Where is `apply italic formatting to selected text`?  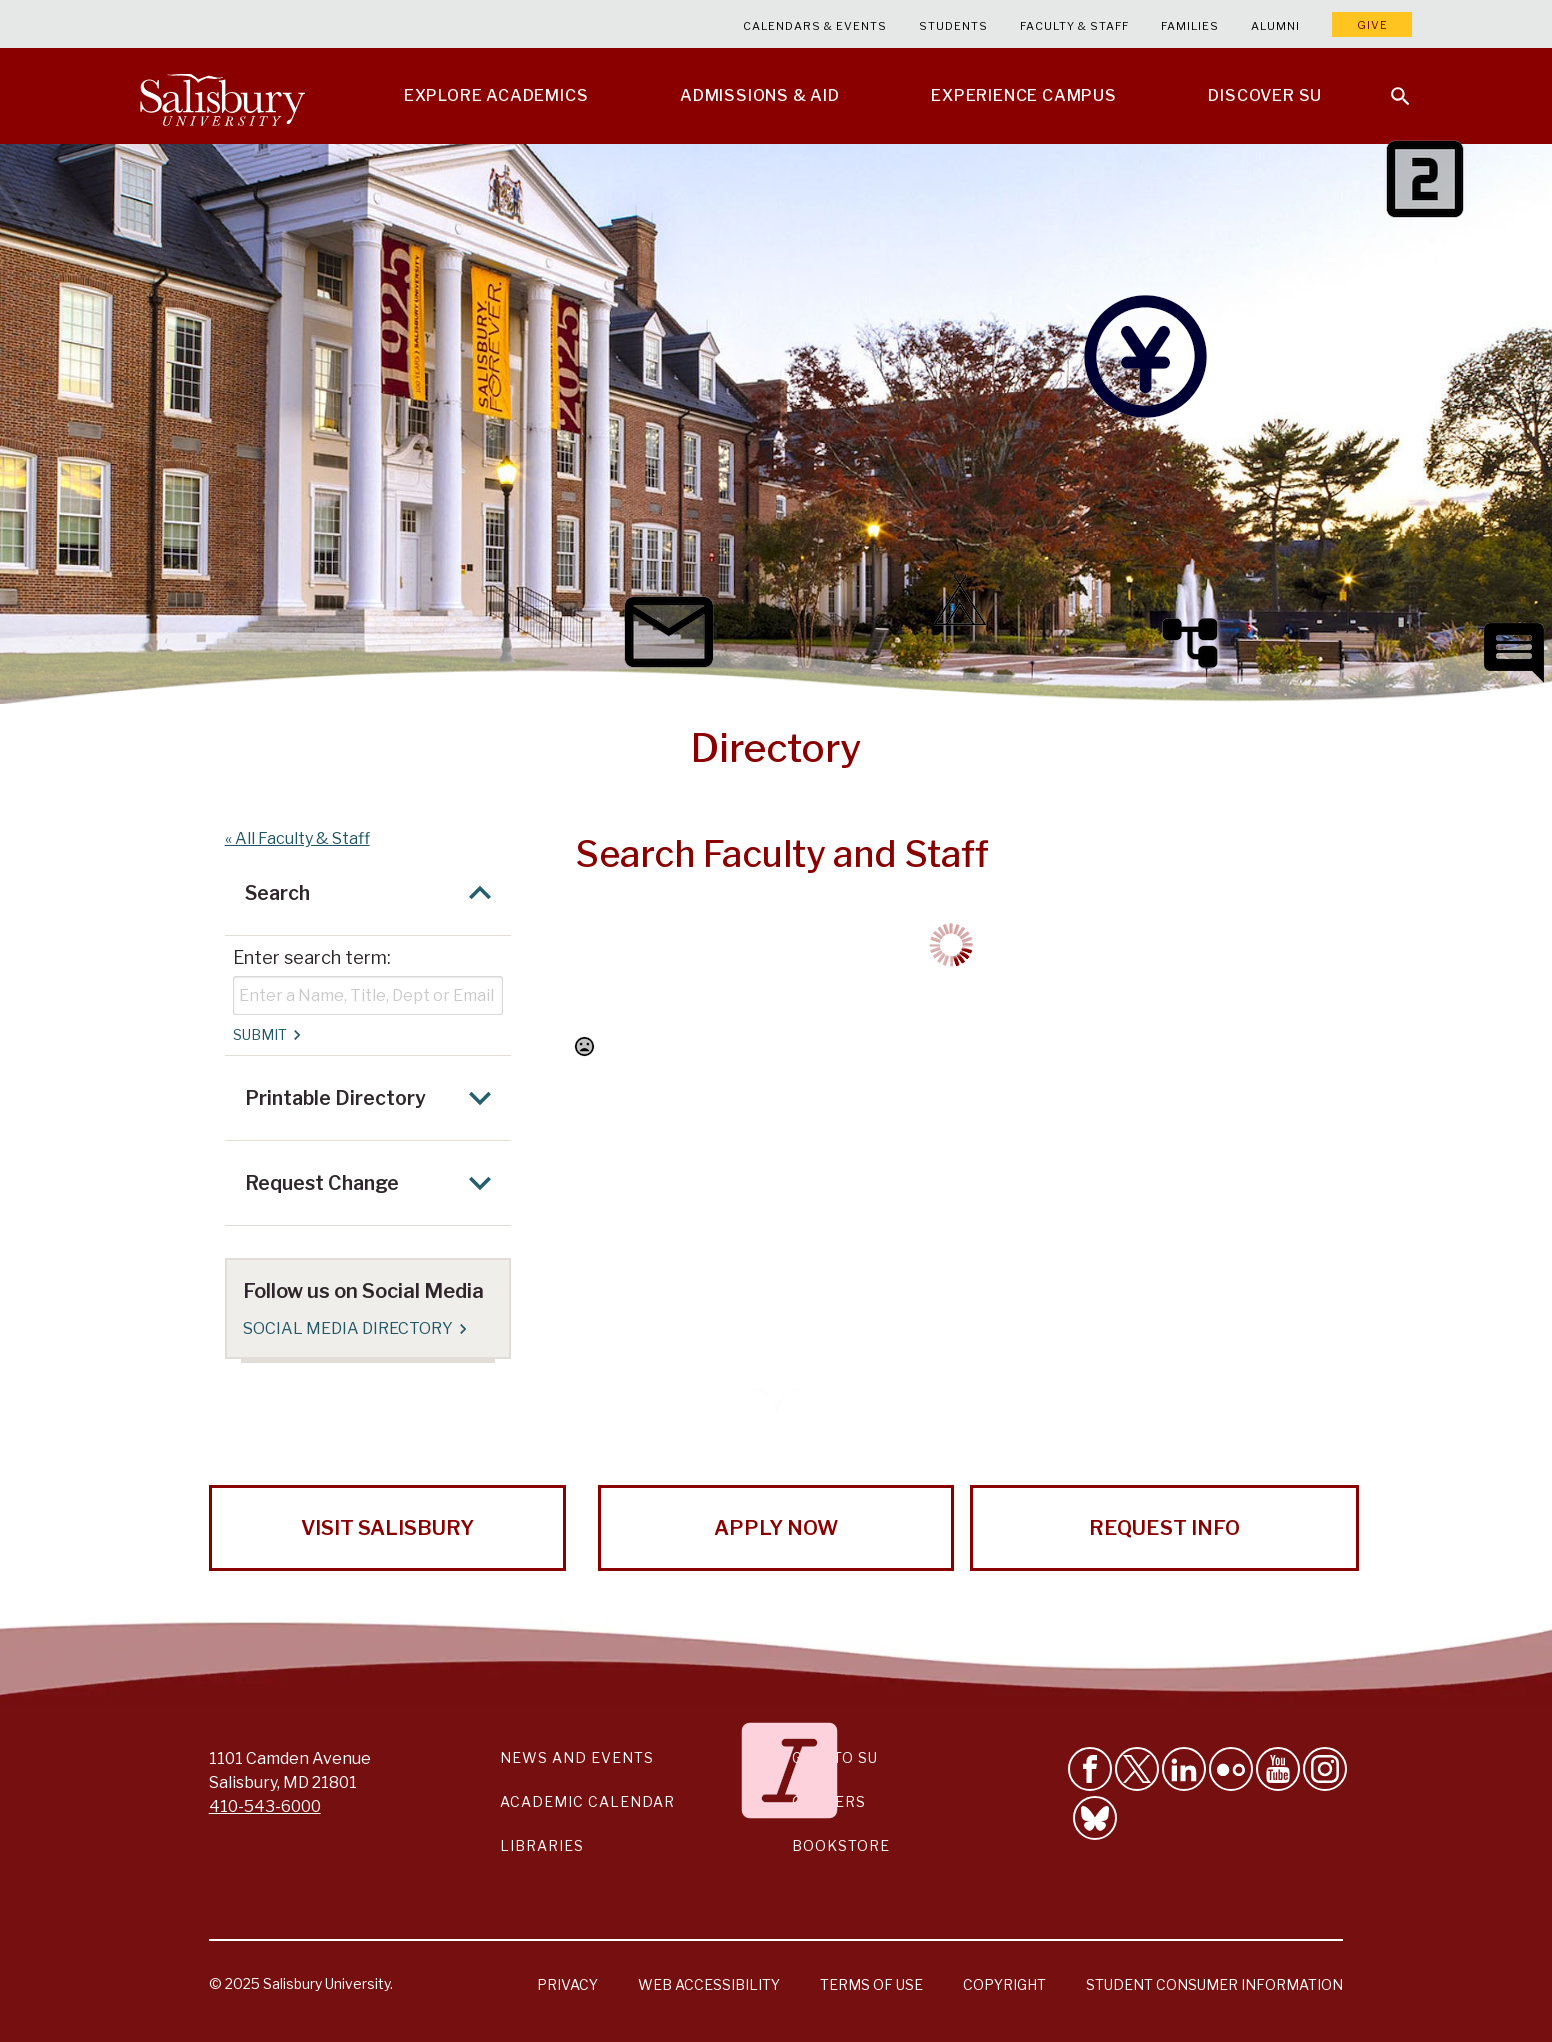 apply italic formatting to selected text is located at coordinates (789, 1770).